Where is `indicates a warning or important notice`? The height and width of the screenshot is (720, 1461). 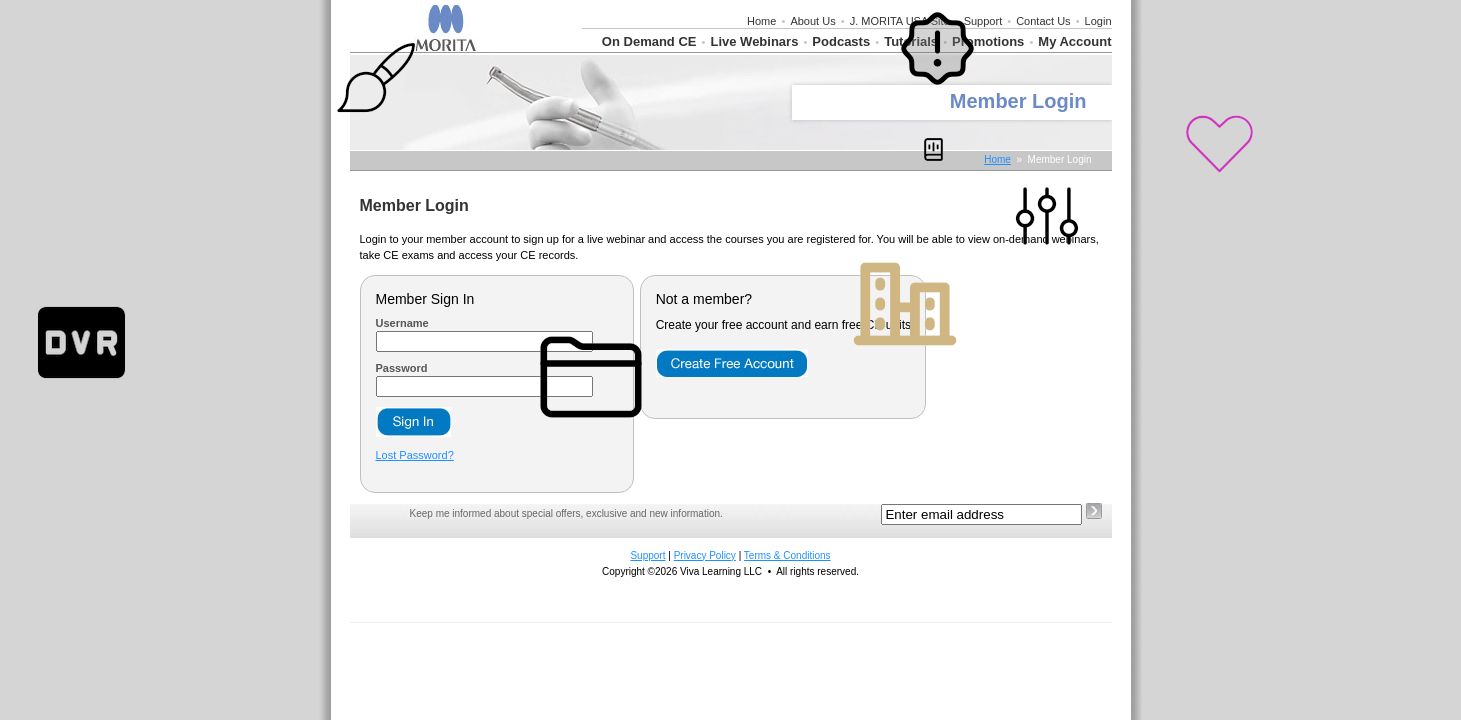 indicates a warning or important notice is located at coordinates (937, 48).